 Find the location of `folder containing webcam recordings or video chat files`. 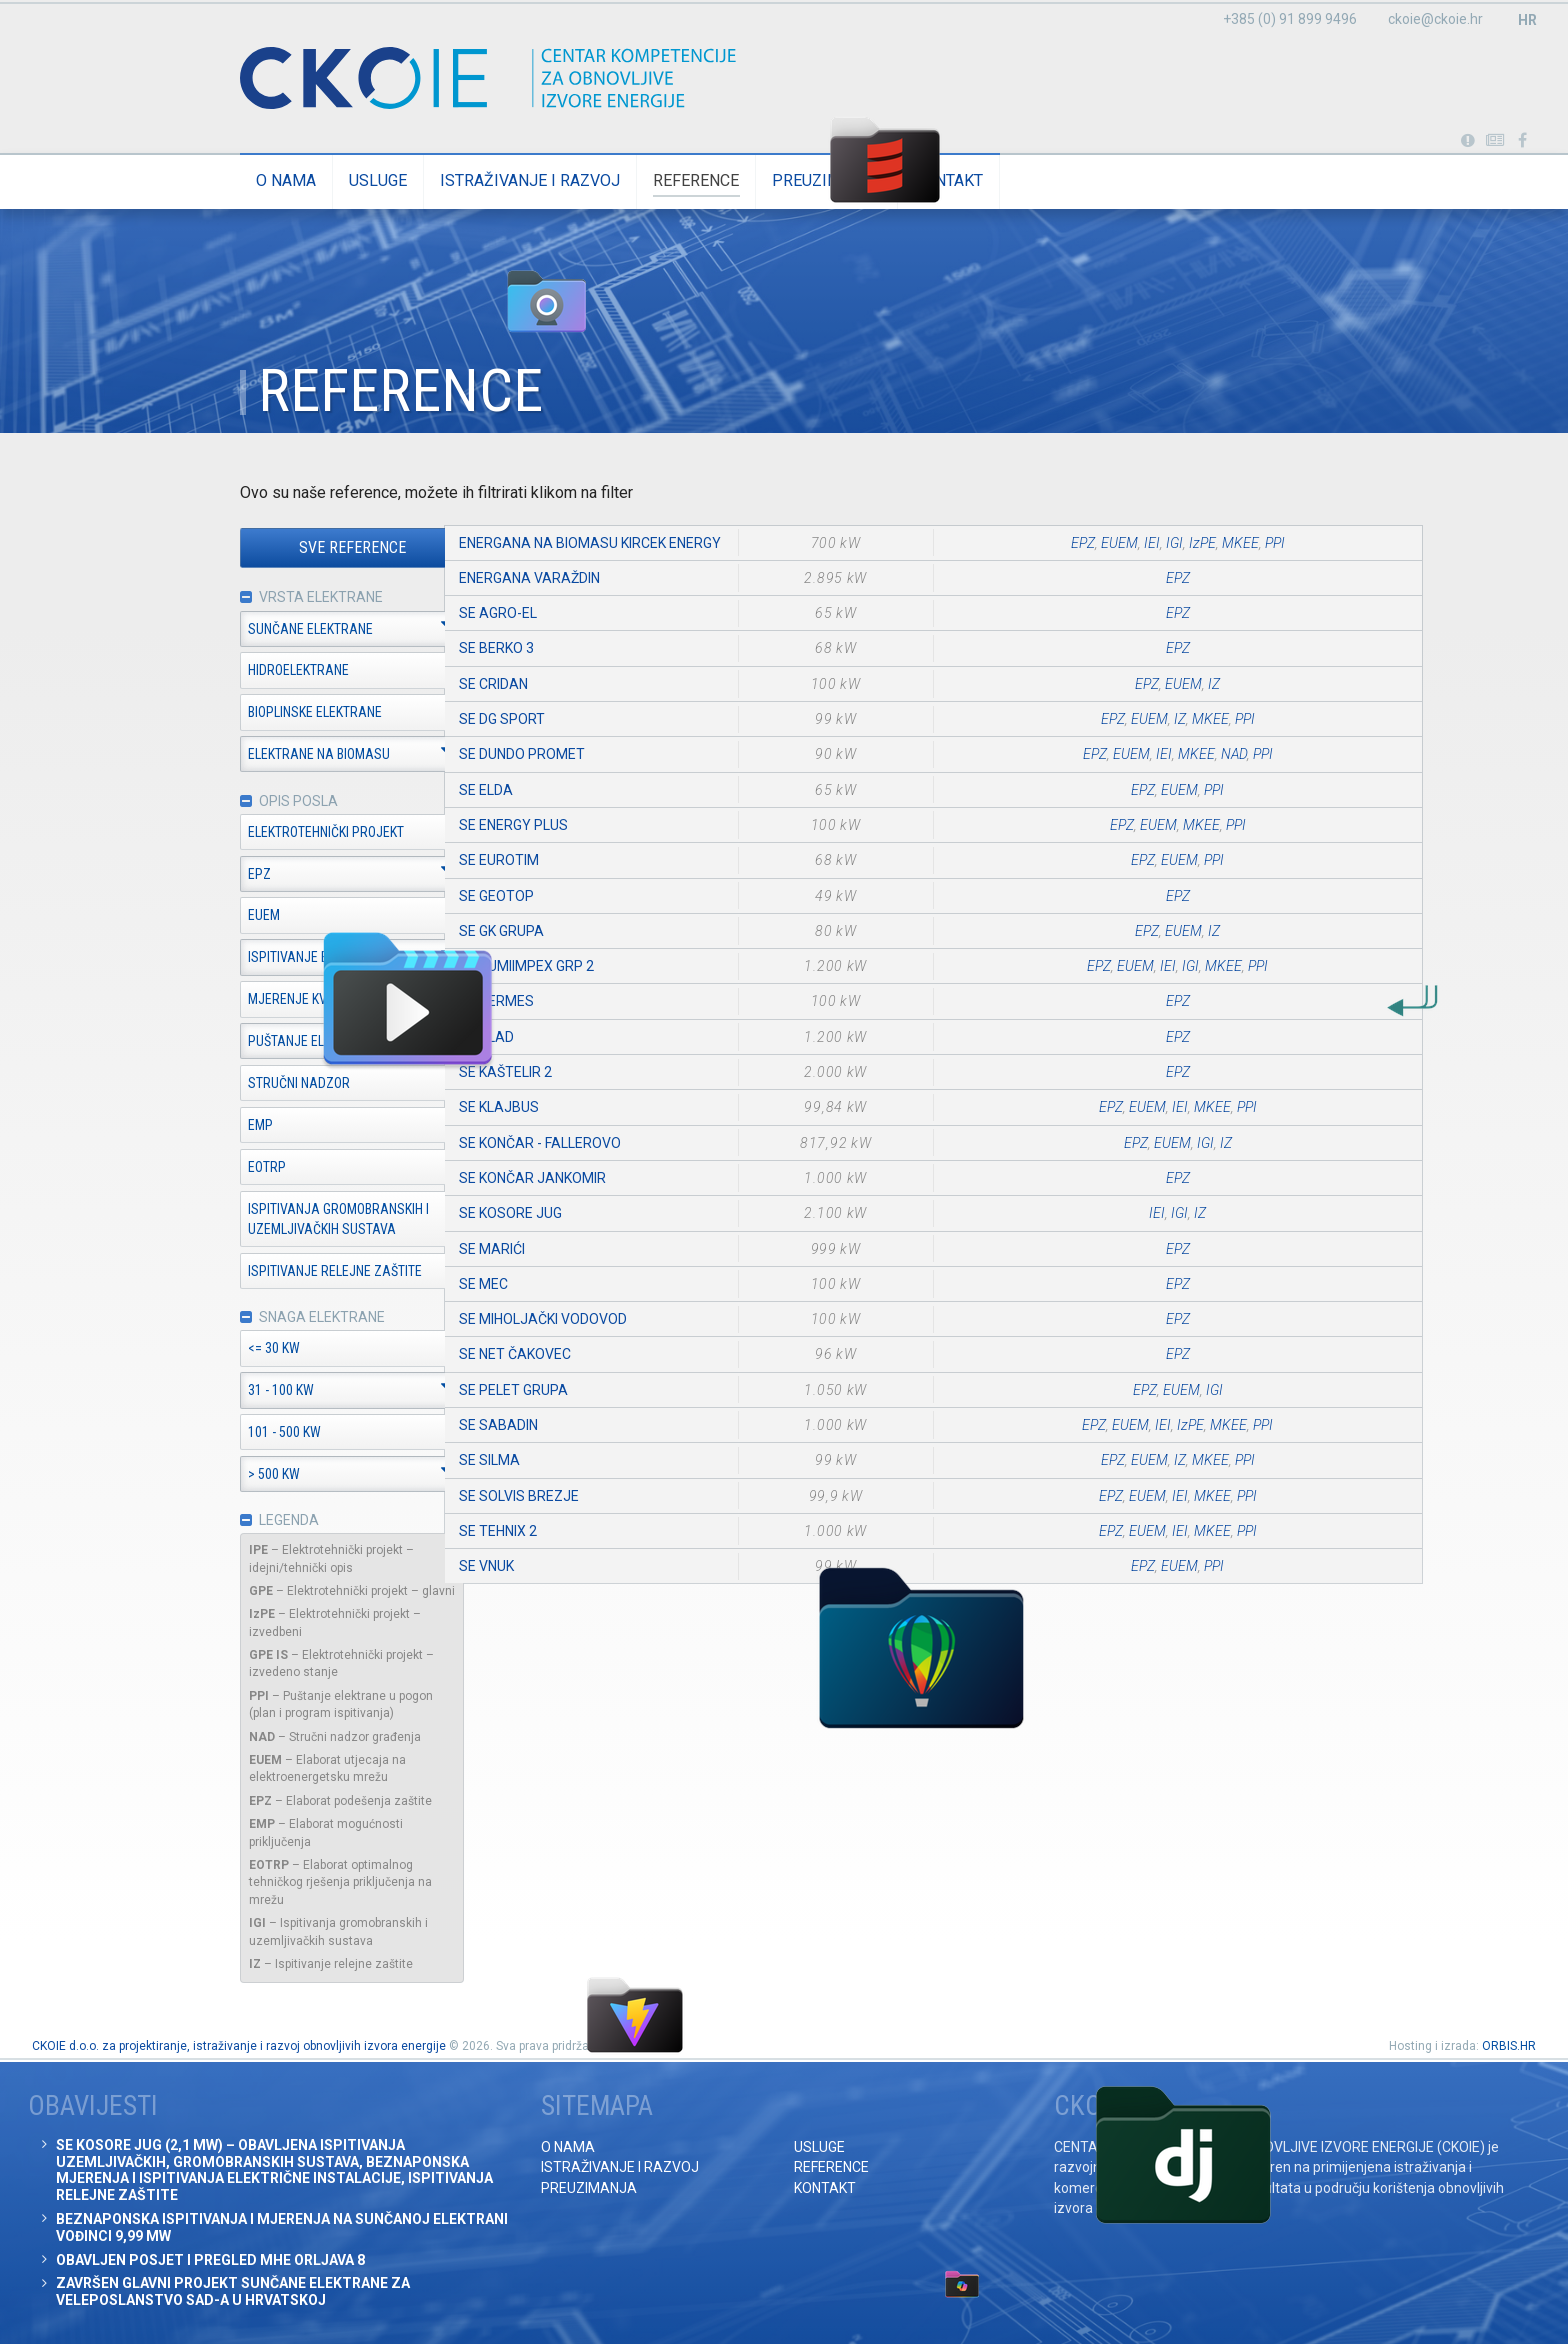

folder containing webcam recordings or video chat files is located at coordinates (546, 303).